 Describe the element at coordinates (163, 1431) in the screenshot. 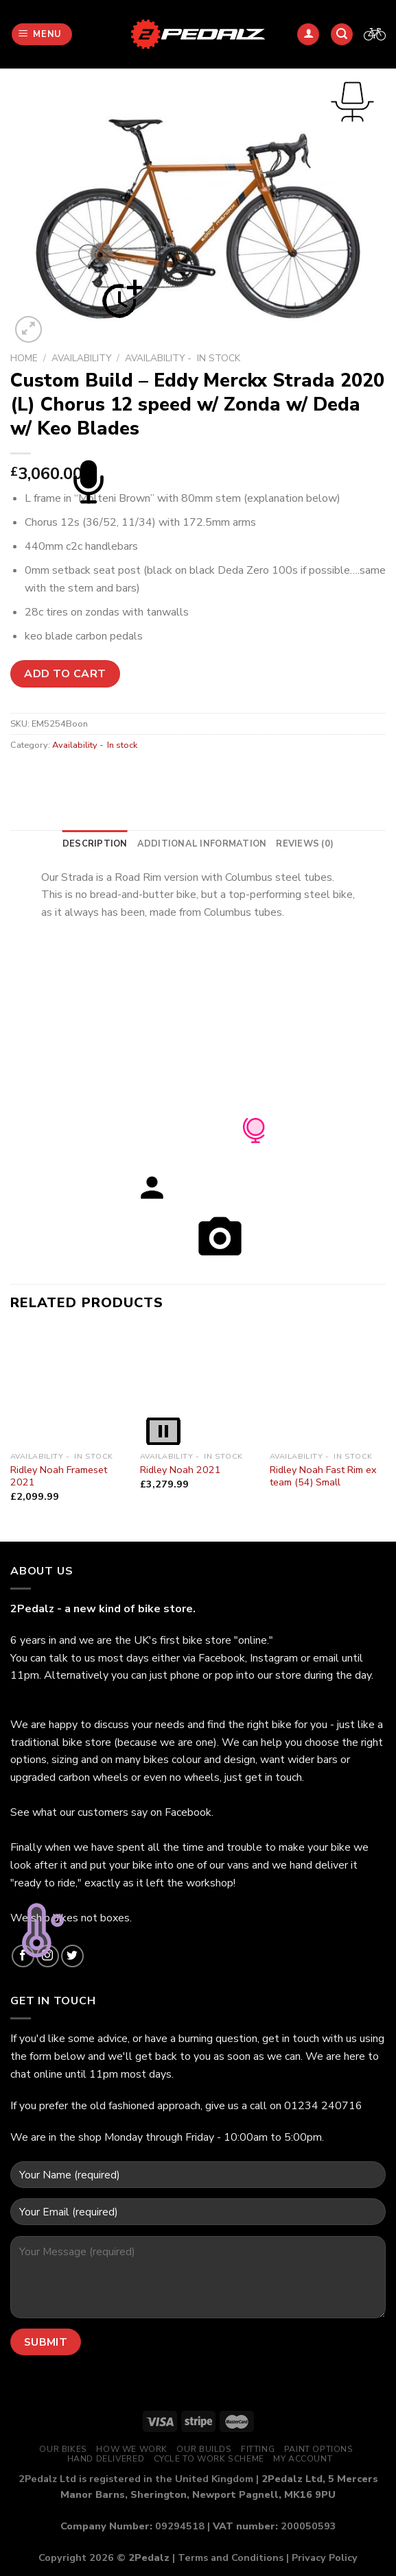

I see `pause an ongoing presentation` at that location.